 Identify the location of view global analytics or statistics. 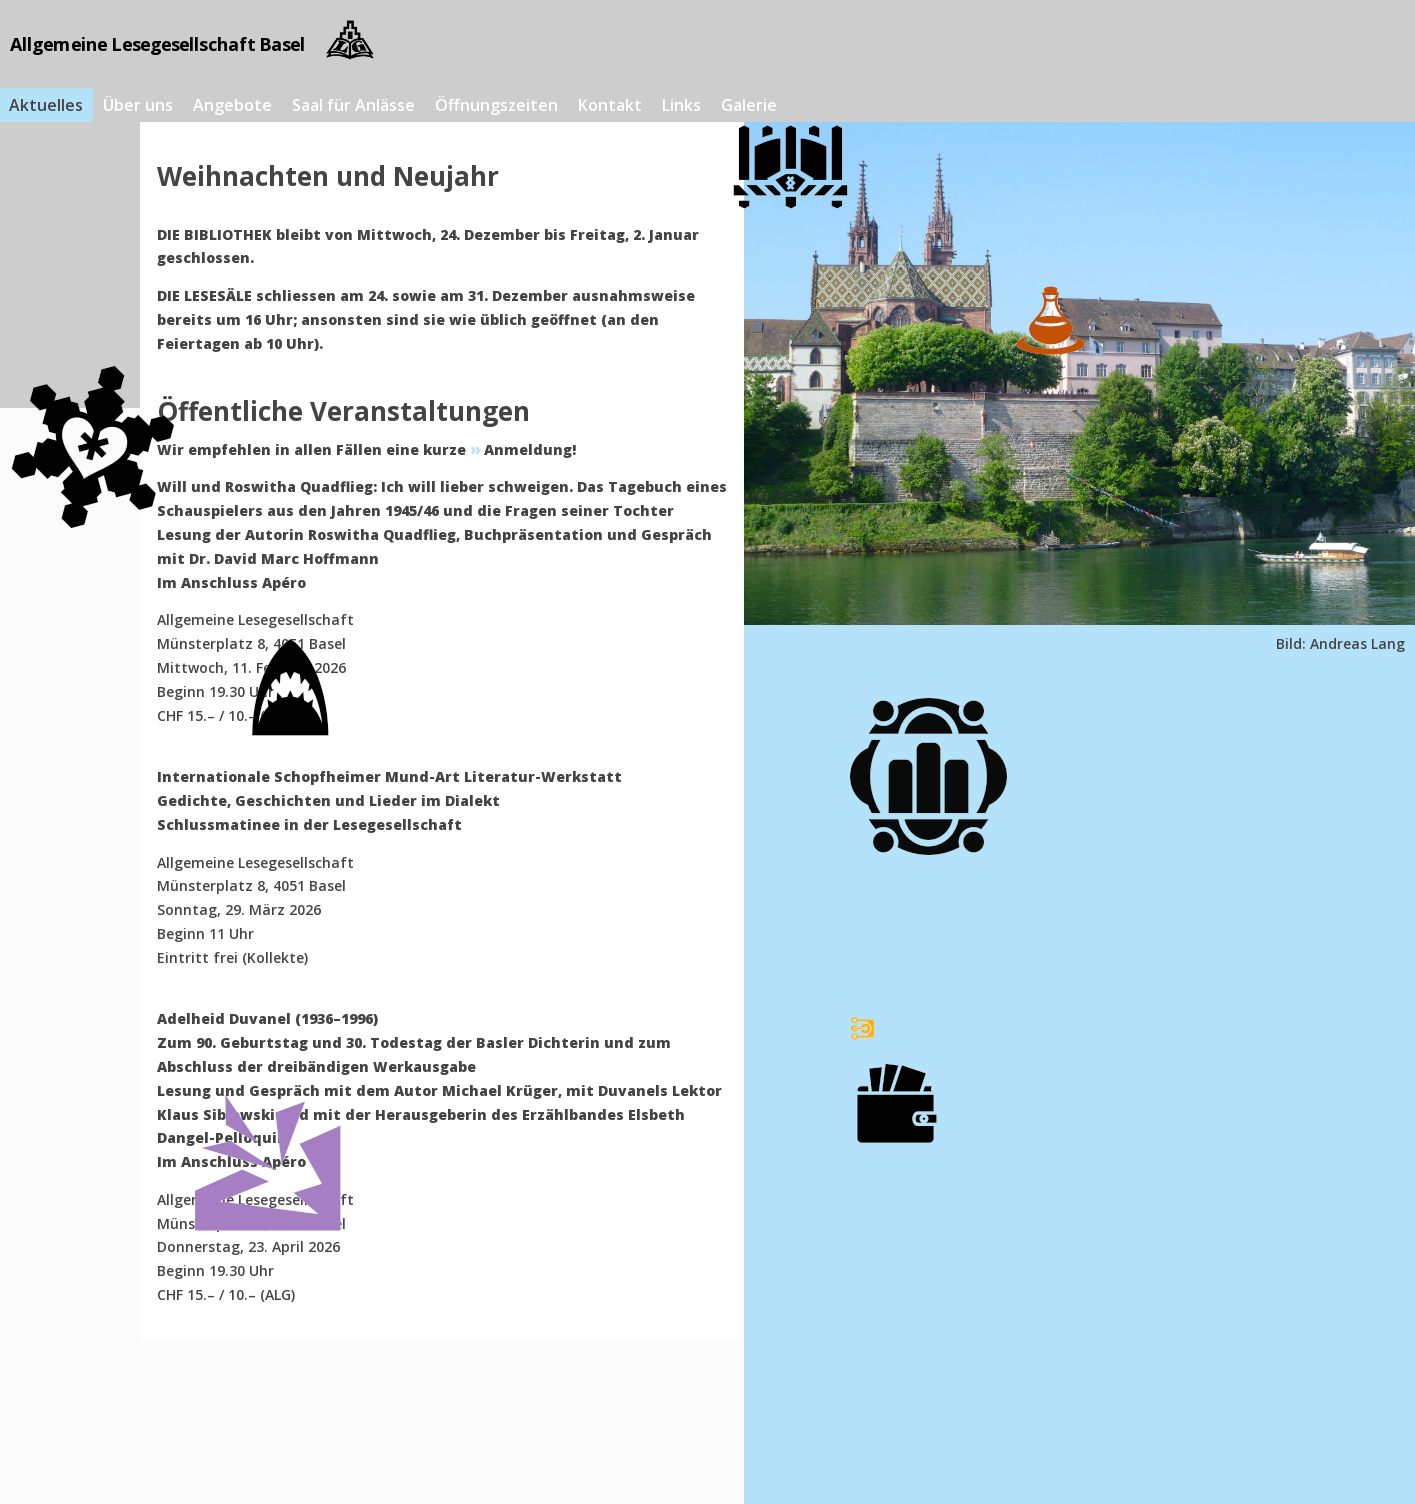
(928, 776).